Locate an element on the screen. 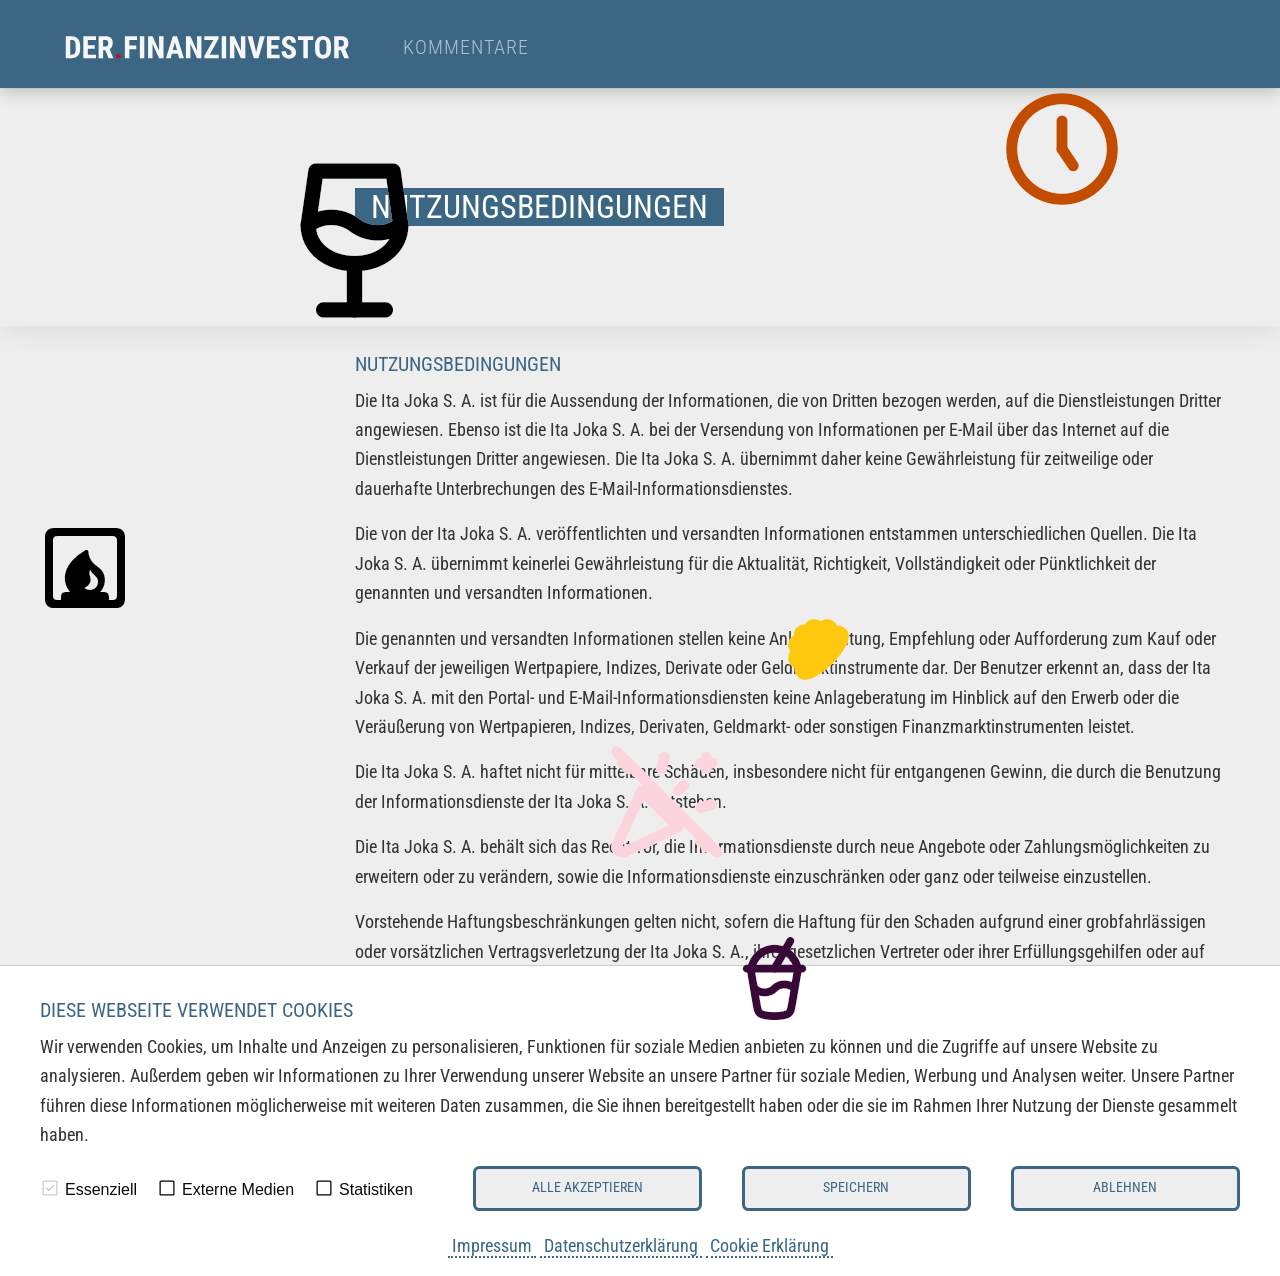 The height and width of the screenshot is (1276, 1280). disable celebration effects is located at coordinates (667, 802).